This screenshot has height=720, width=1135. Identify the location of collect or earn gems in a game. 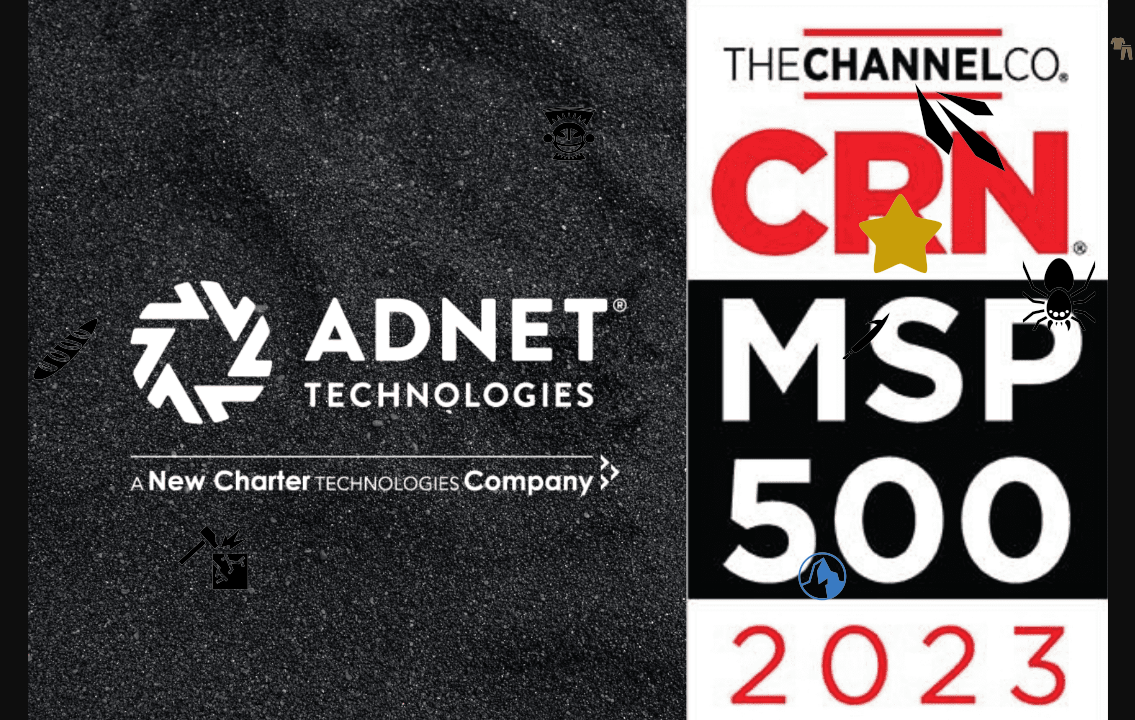
(959, 126).